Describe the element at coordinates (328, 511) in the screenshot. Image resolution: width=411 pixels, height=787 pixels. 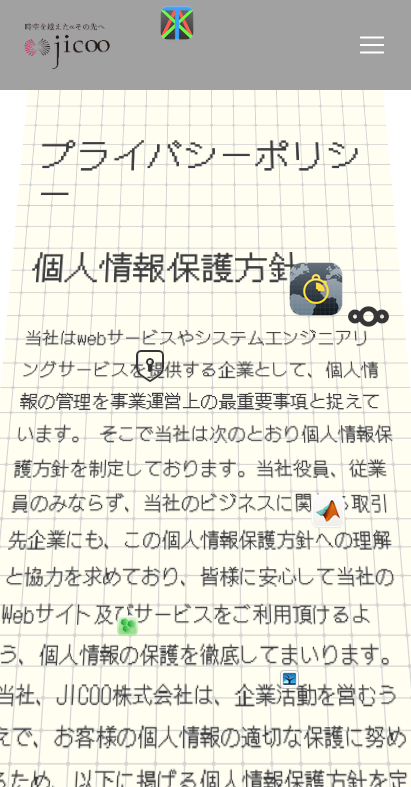
I see `open MATLAB application` at that location.